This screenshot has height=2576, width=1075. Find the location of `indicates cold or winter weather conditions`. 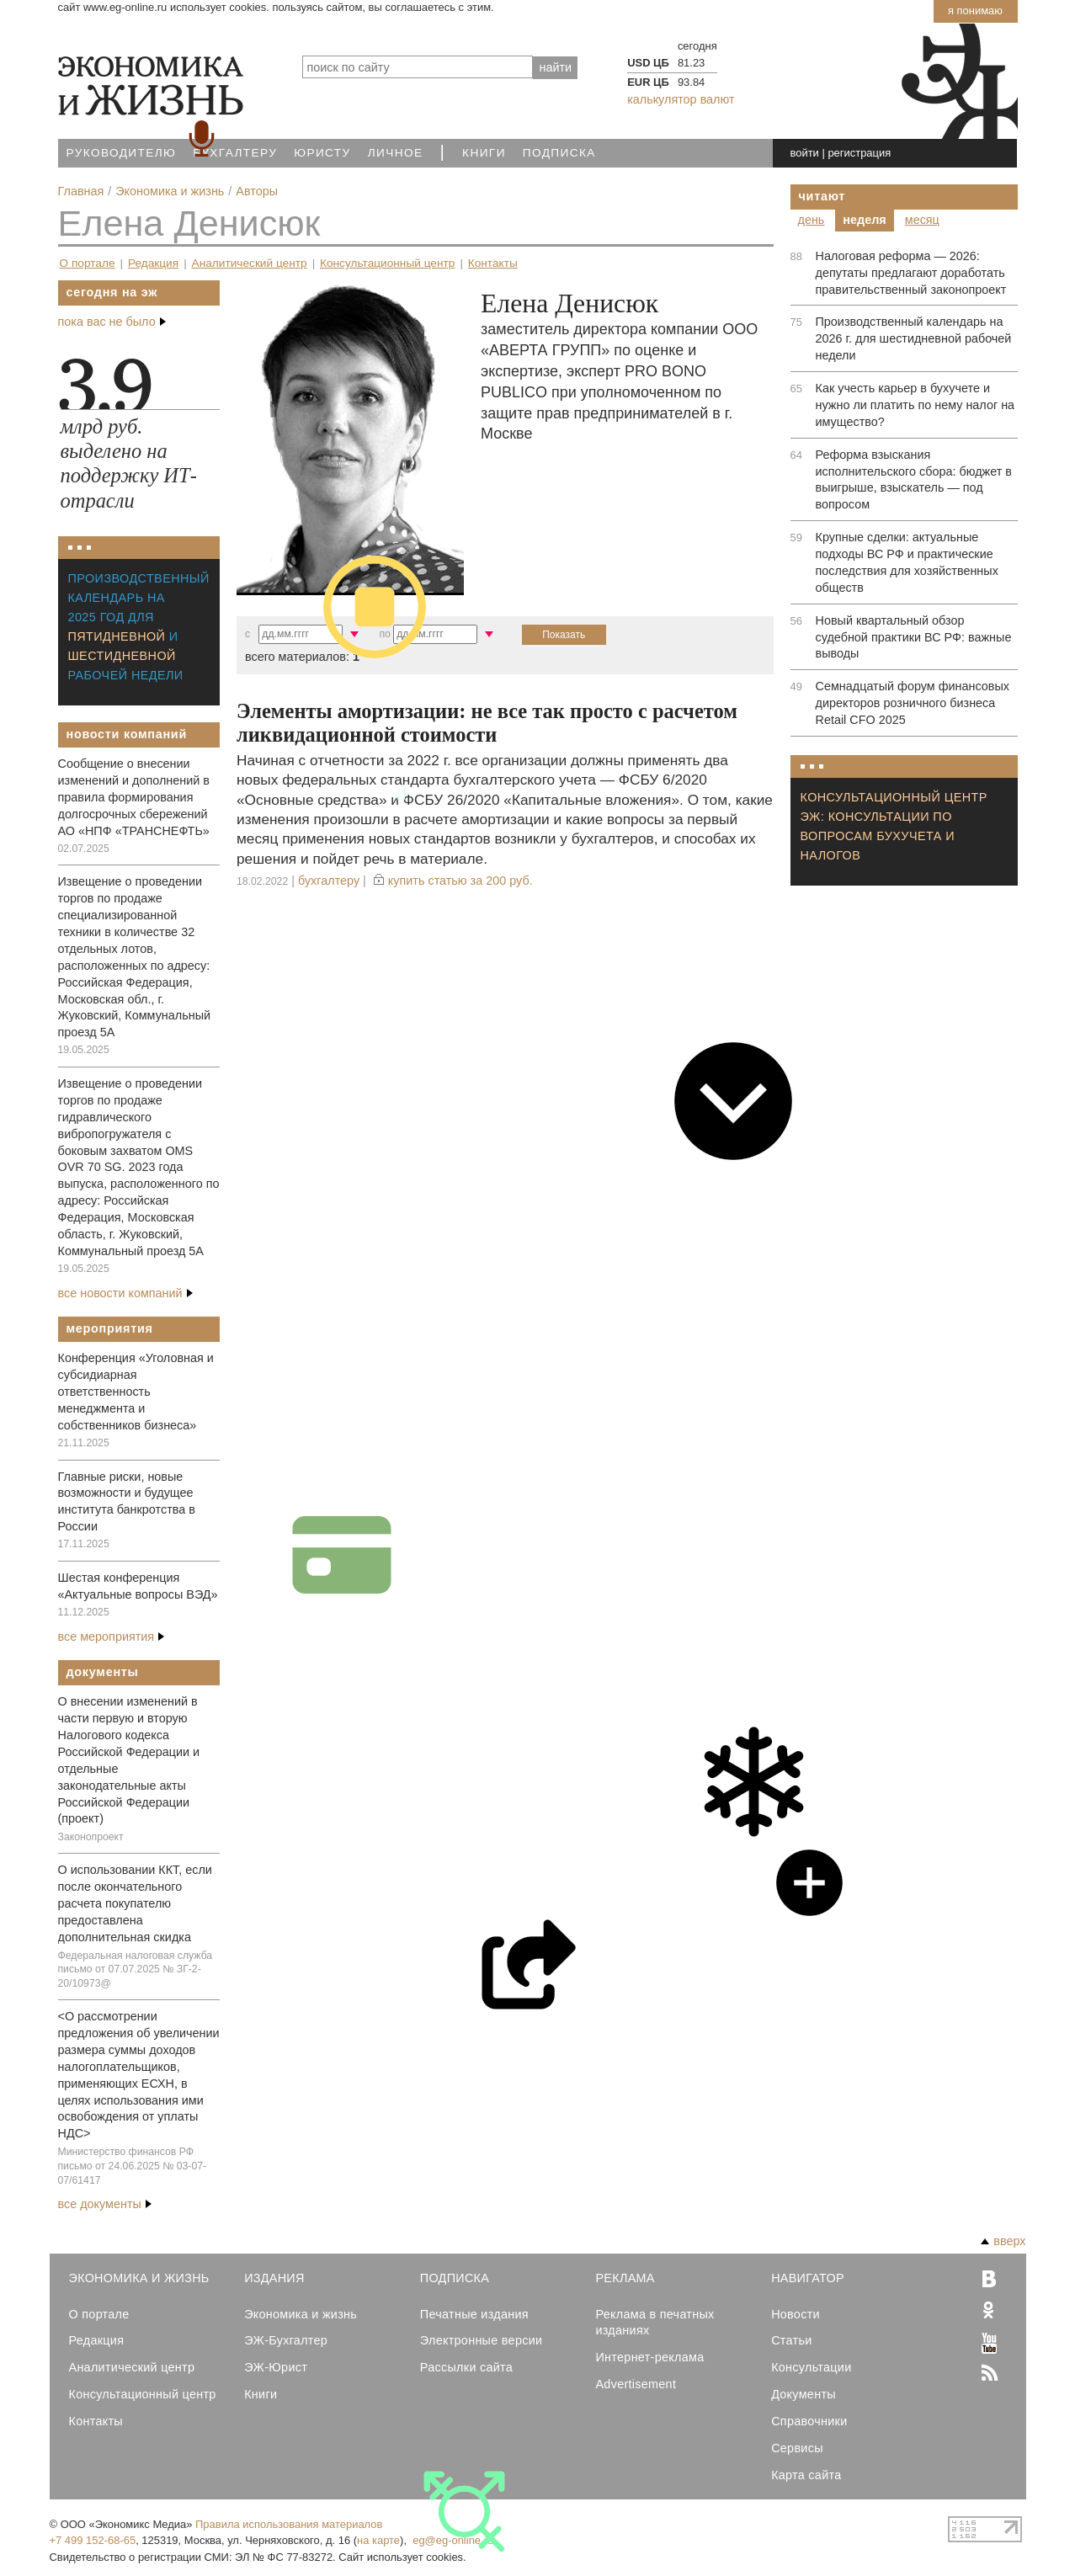

indicates cold or winter weather conditions is located at coordinates (753, 1781).